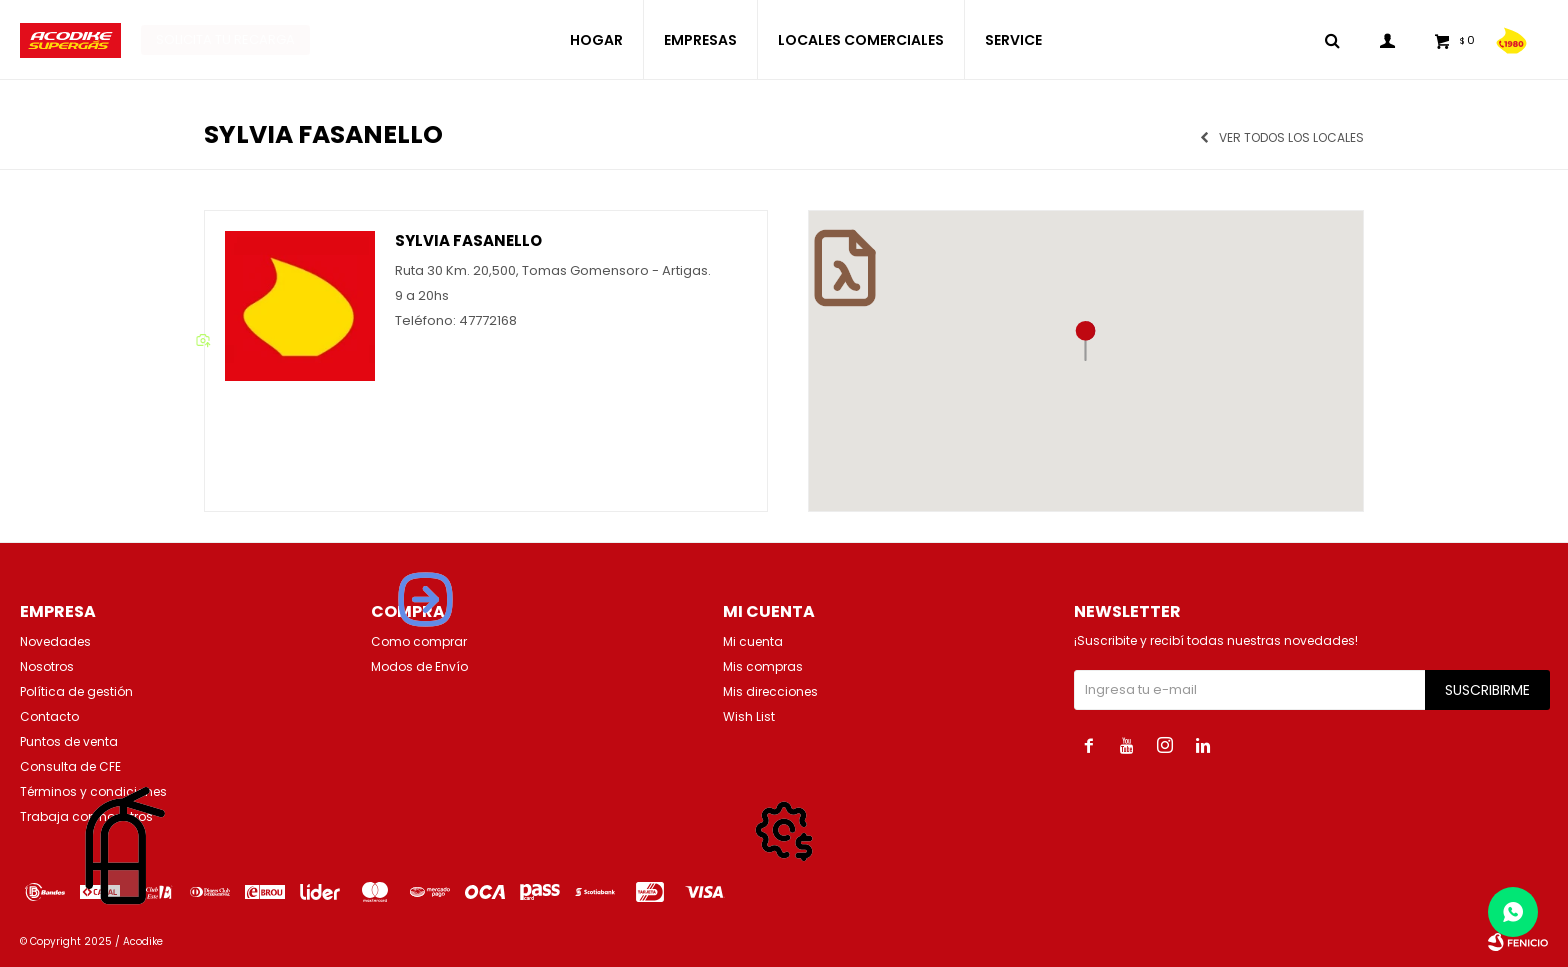 This screenshot has height=967, width=1568. Describe the element at coordinates (203, 340) in the screenshot. I see `upload a photo from your camera` at that location.